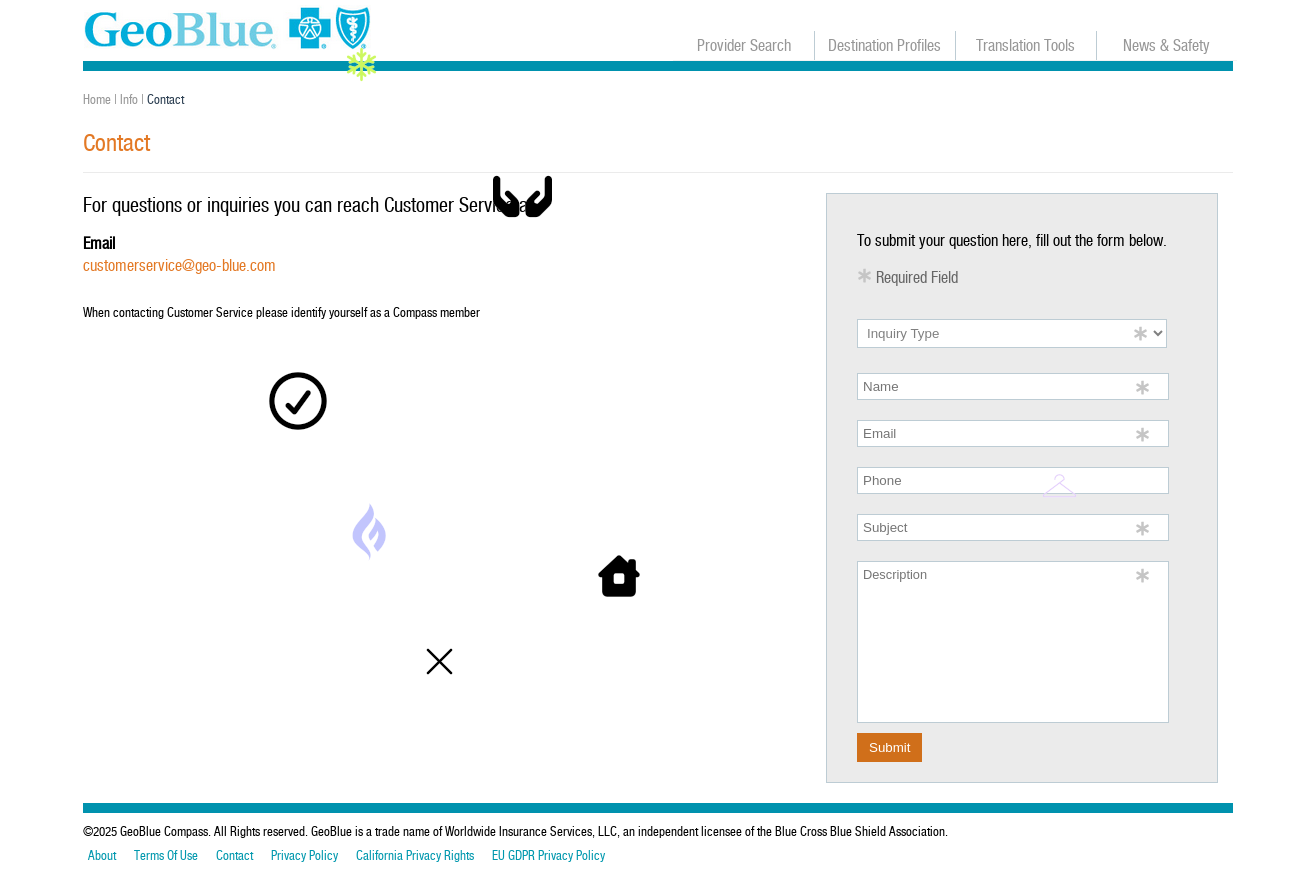 The width and height of the screenshot is (1316, 881). I want to click on access your wardrobe or closet, so click(1059, 487).